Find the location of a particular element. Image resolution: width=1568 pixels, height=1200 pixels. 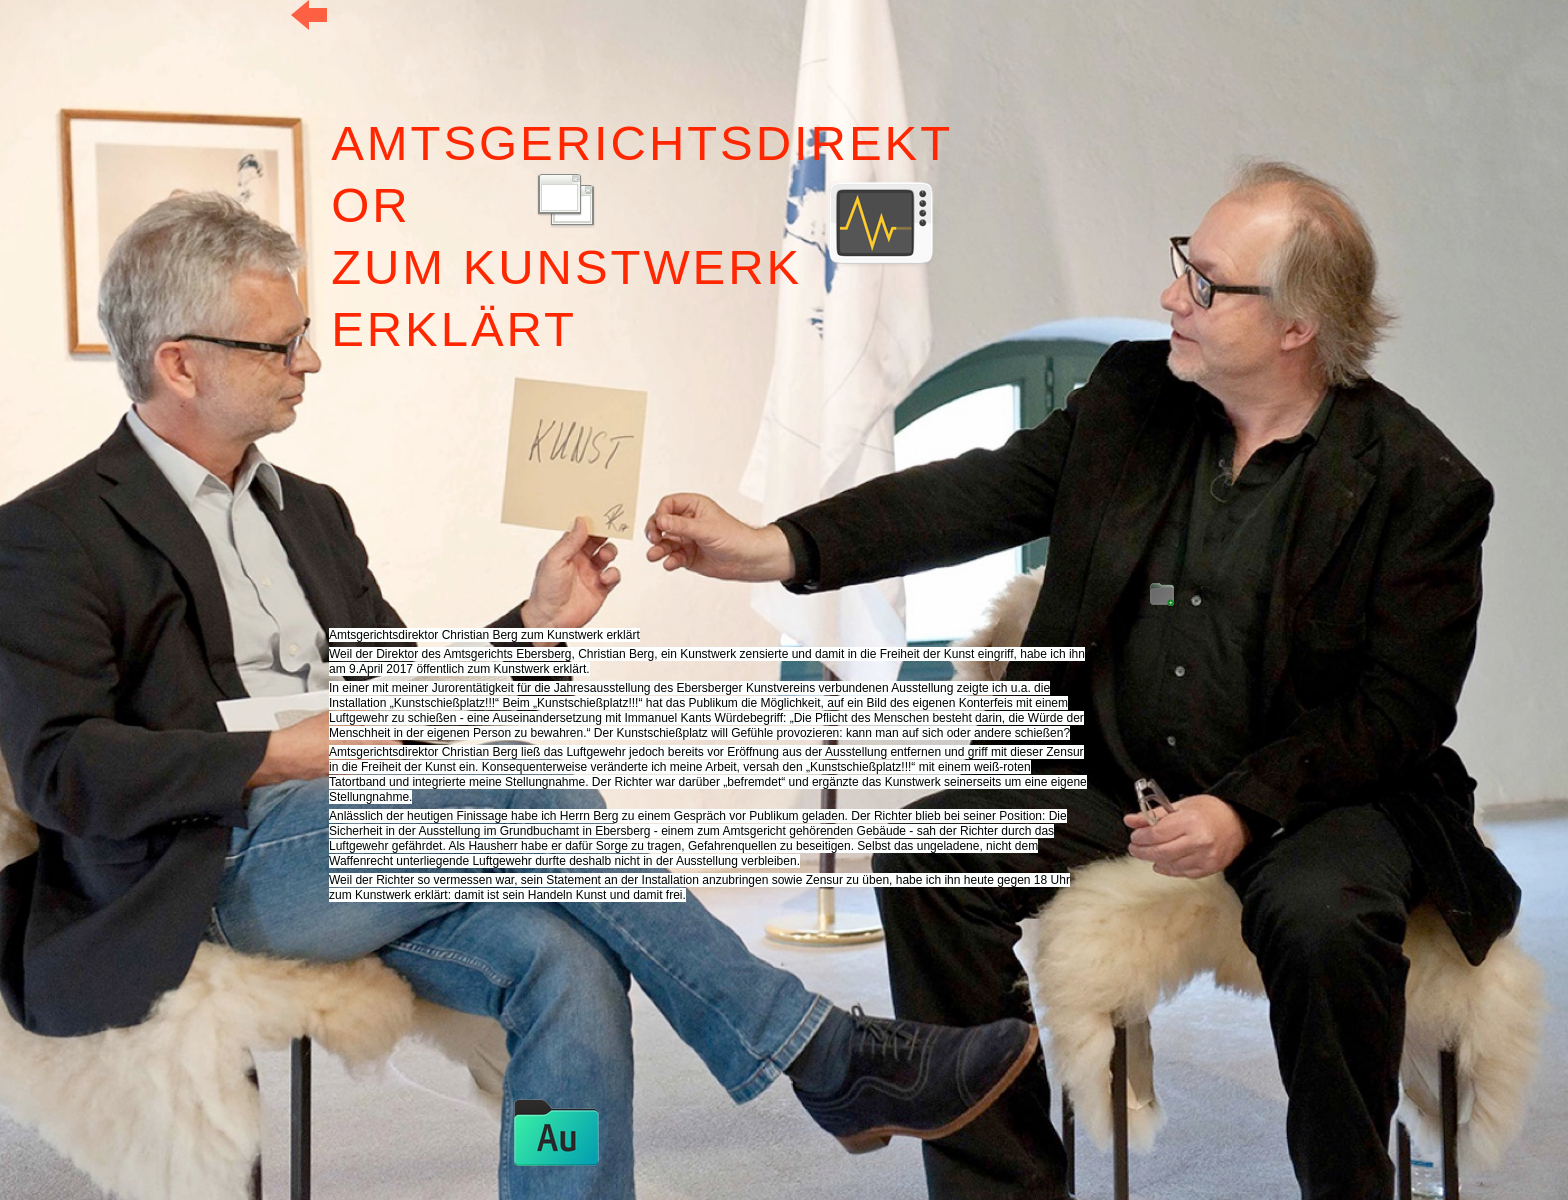

create a new folder is located at coordinates (1162, 594).